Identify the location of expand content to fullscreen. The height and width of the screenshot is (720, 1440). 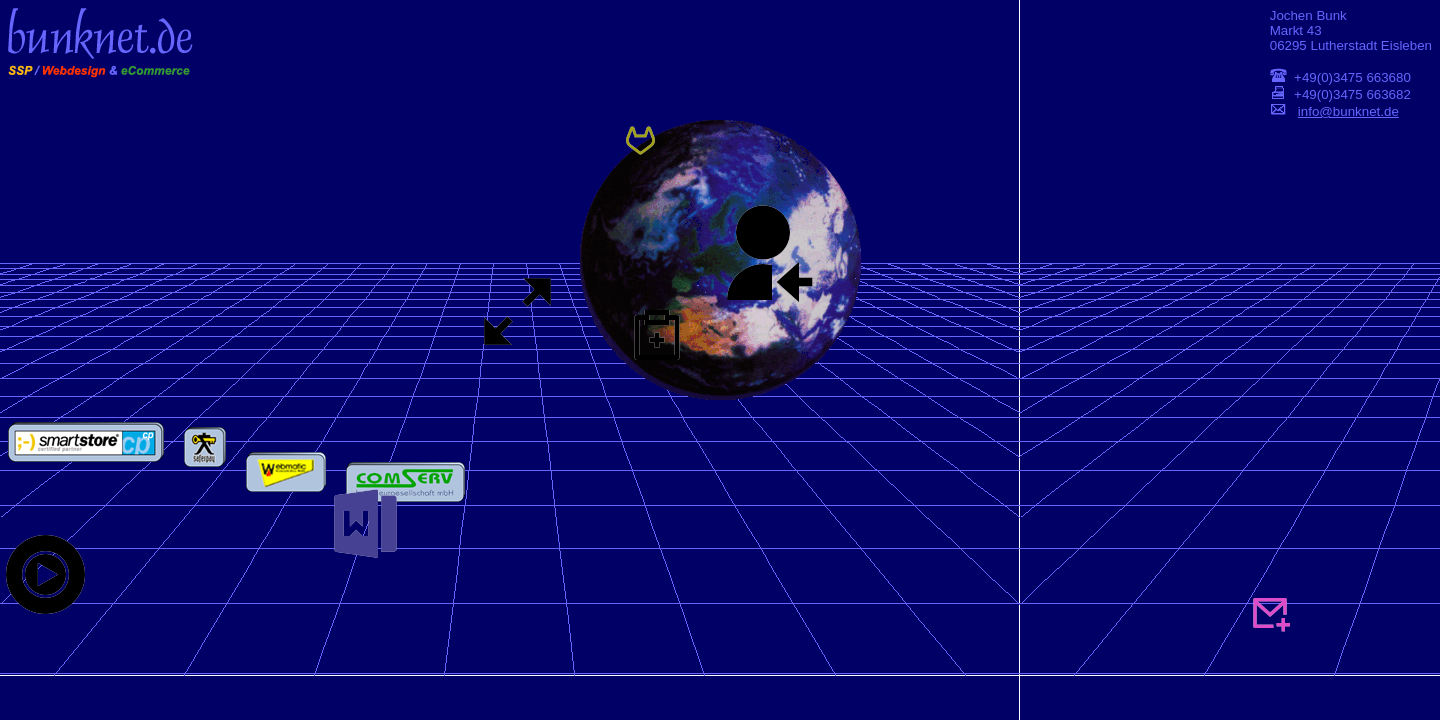
(517, 311).